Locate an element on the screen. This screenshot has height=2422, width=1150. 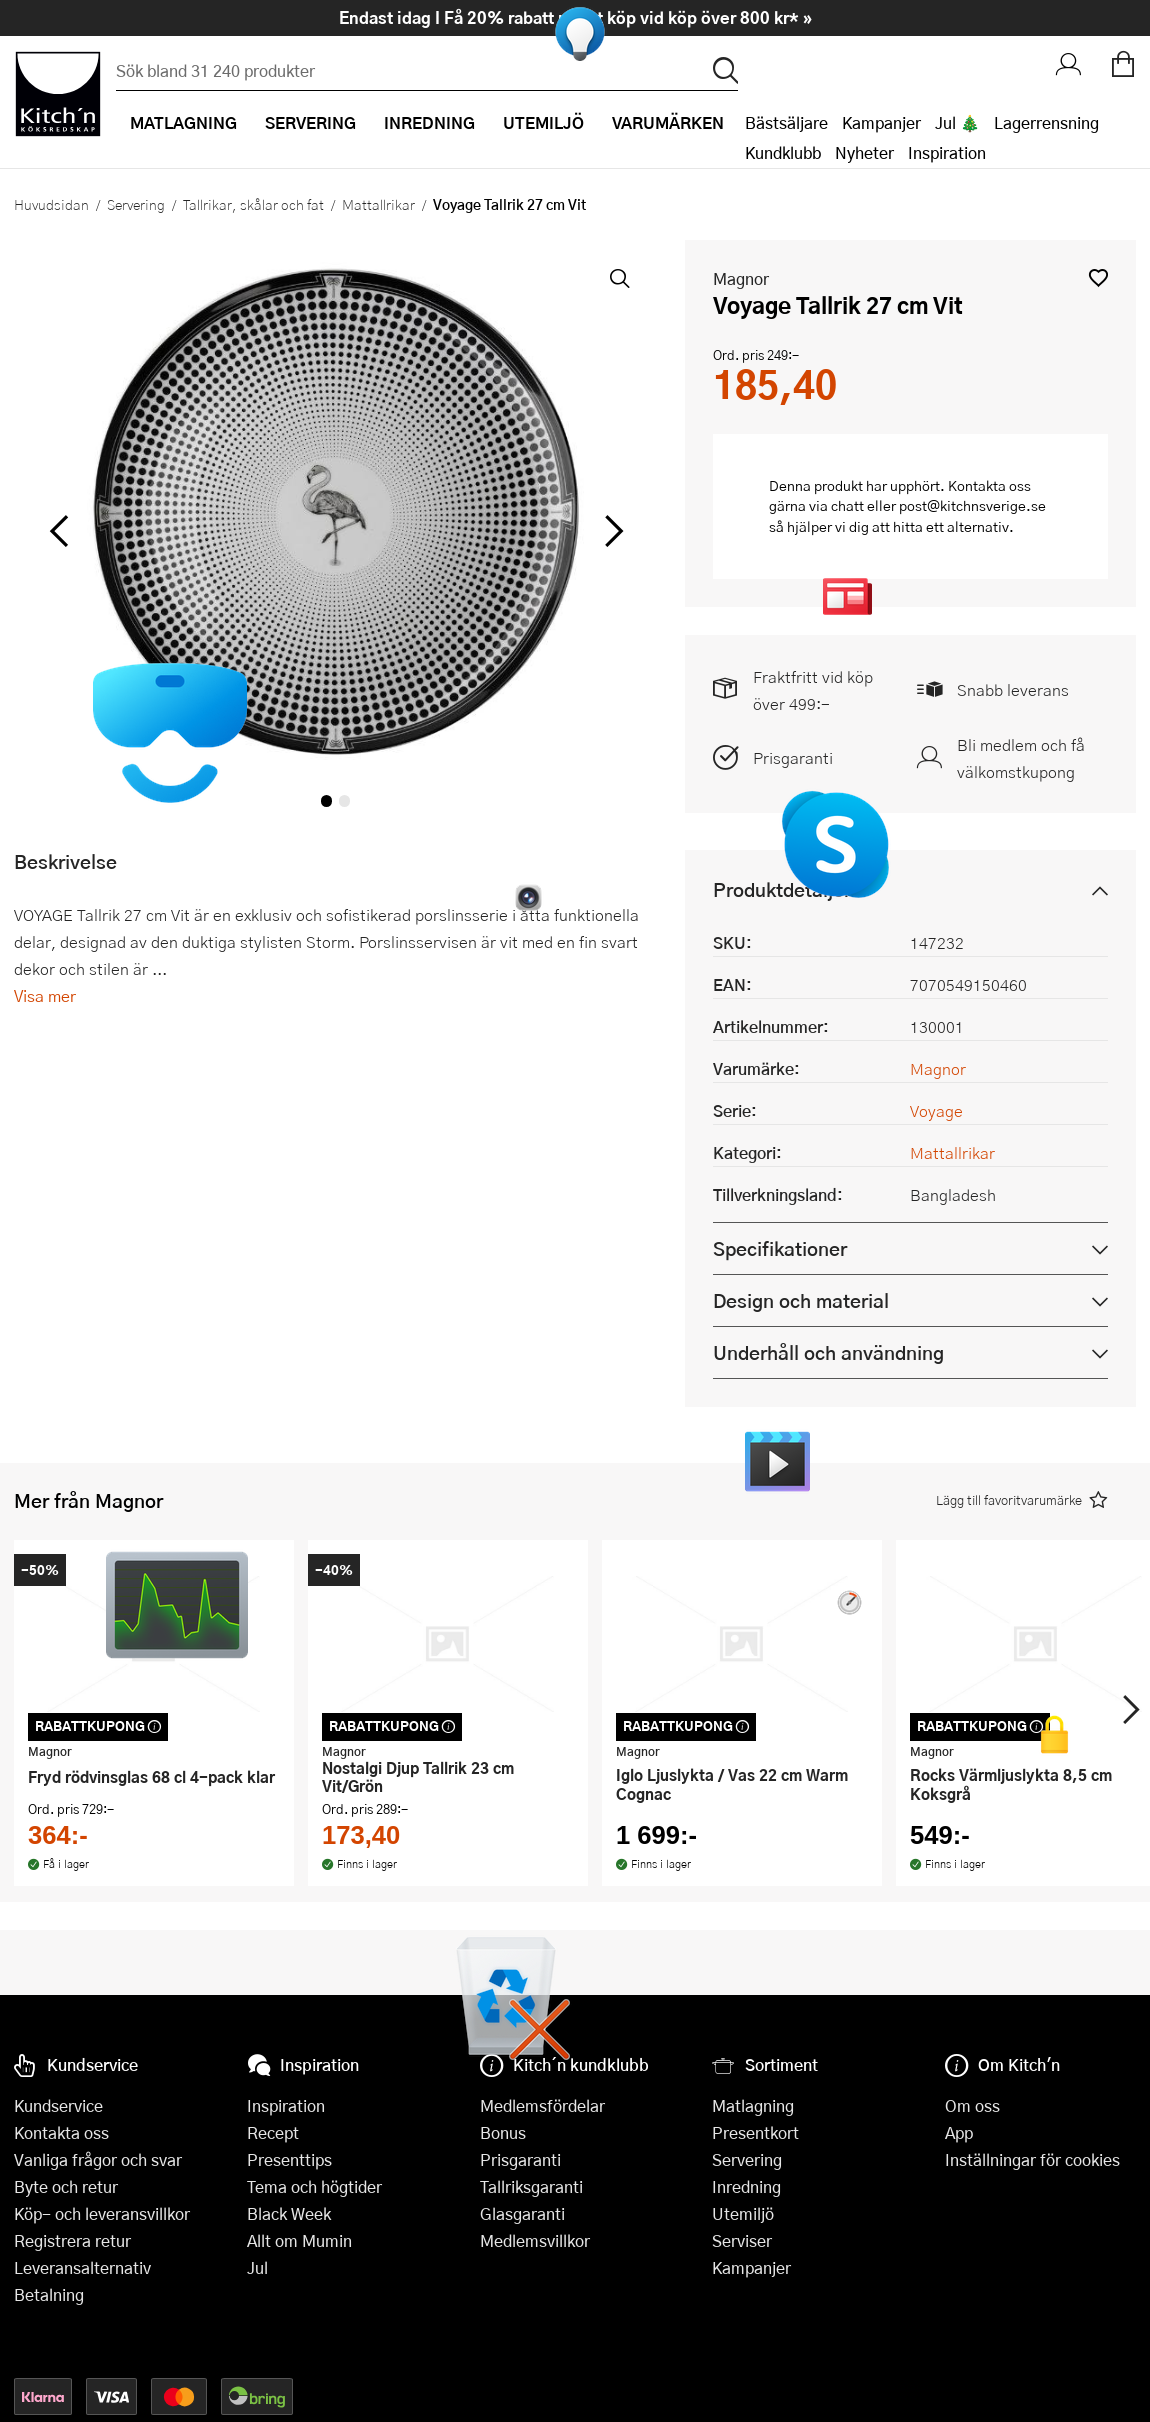
lock or secure this item is located at coordinates (1054, 1734).